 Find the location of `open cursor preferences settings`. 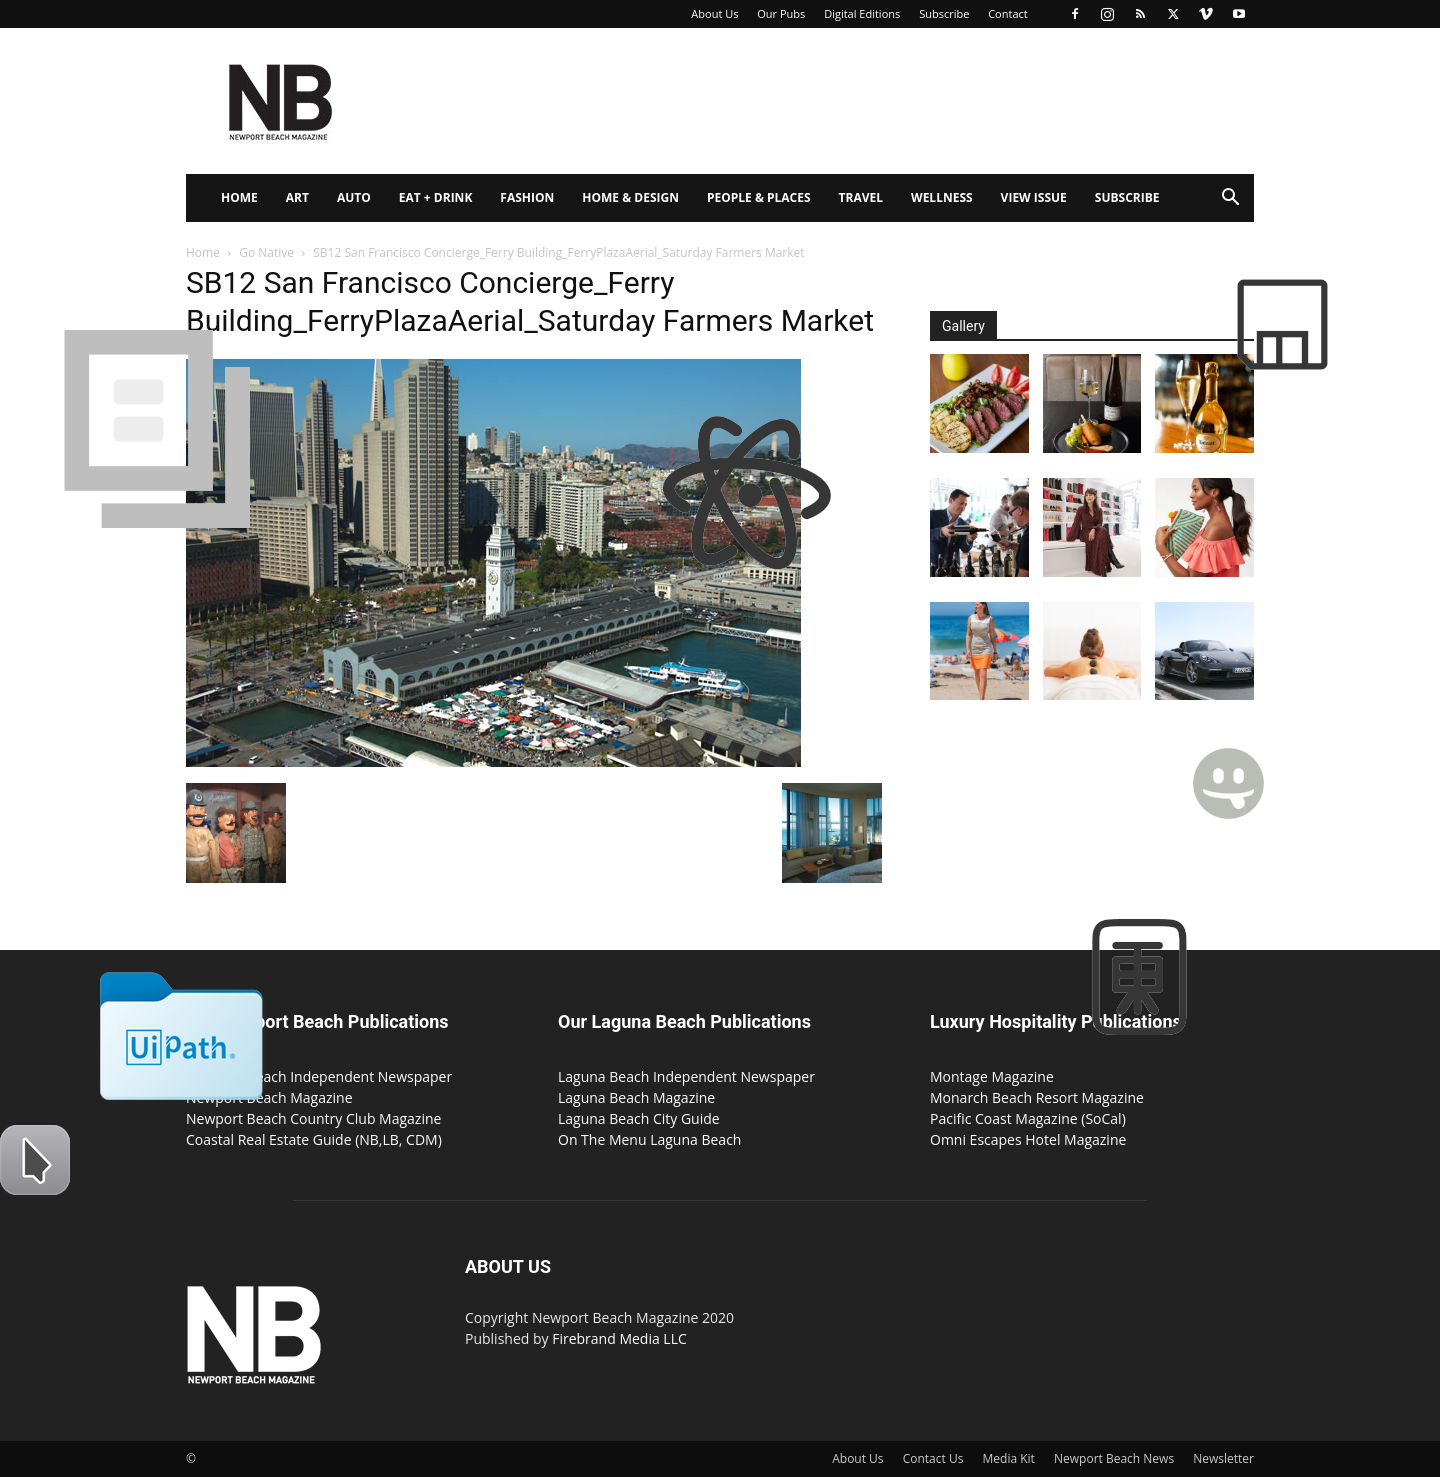

open cursor preferences settings is located at coordinates (35, 1160).